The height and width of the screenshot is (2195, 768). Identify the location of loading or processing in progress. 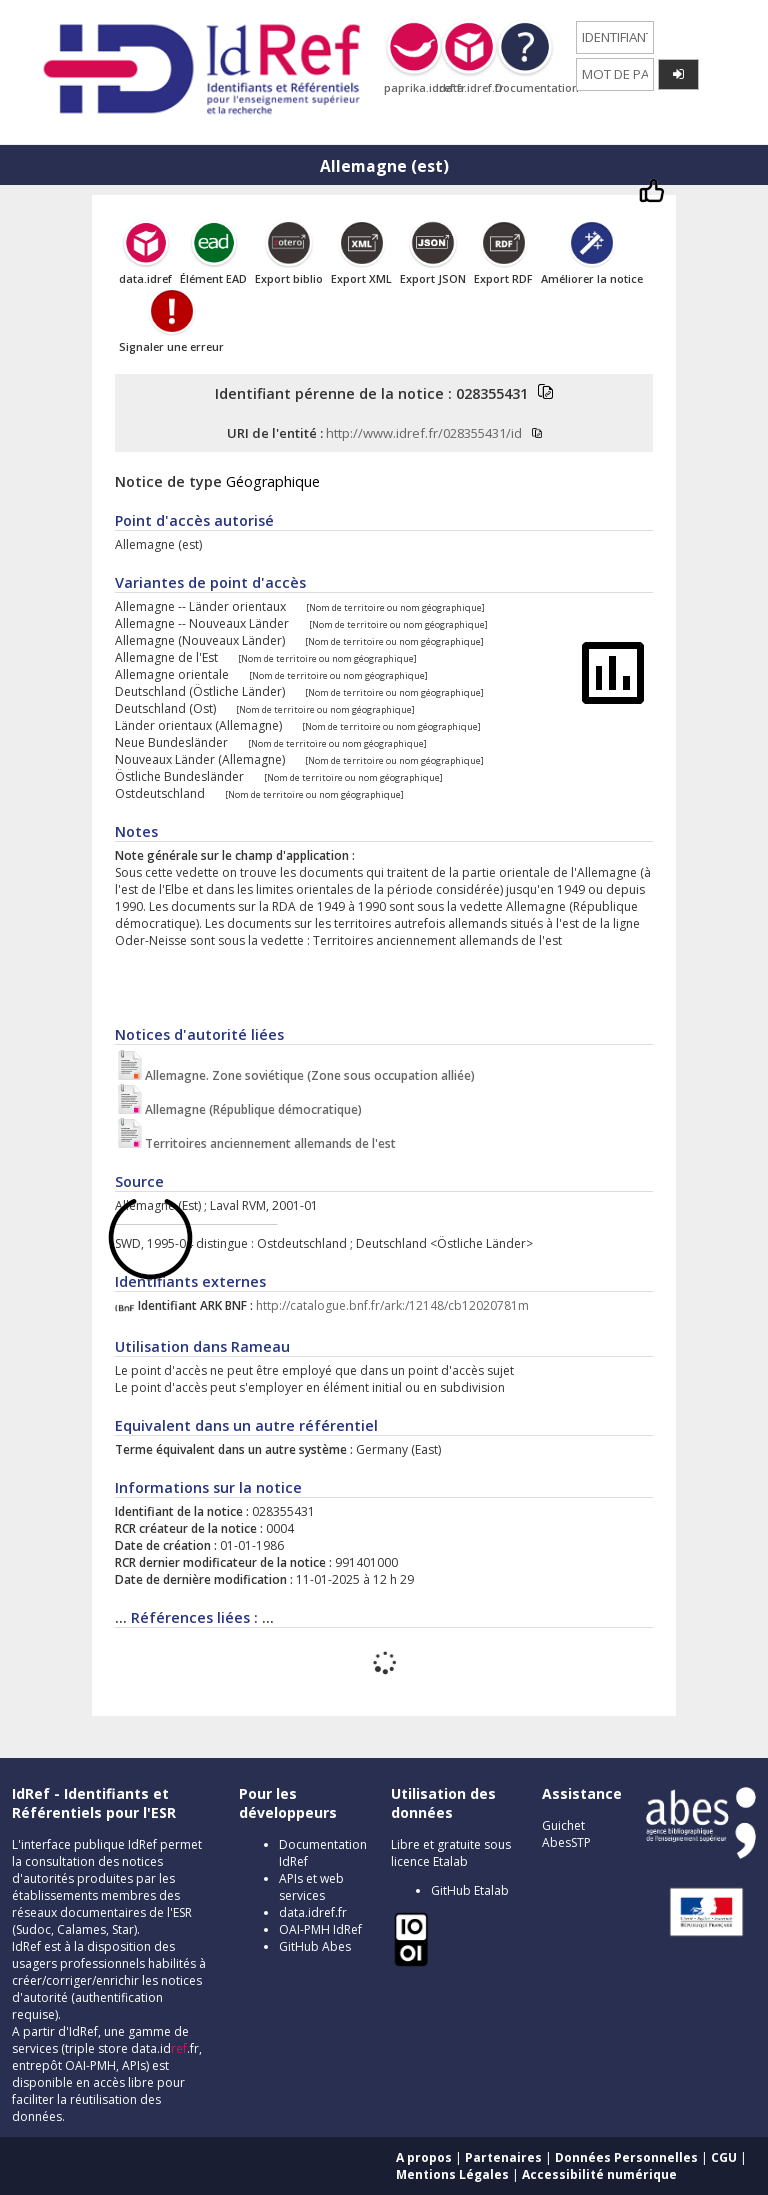
(150, 1237).